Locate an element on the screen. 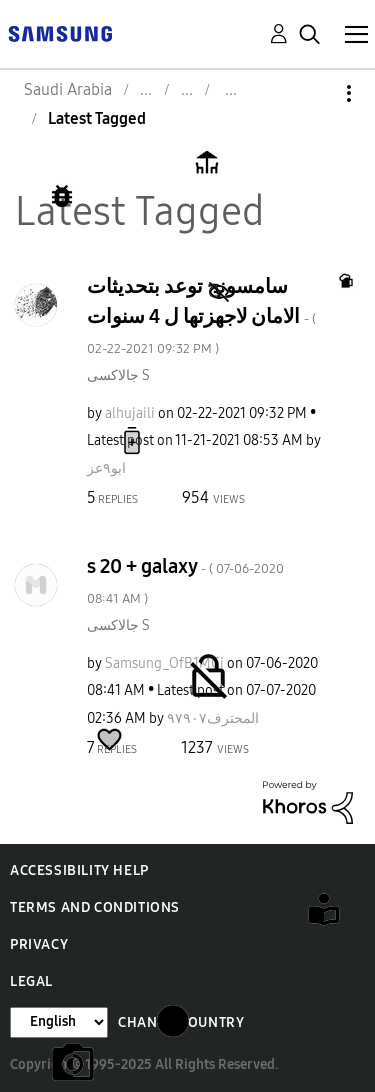  open reading mode or e-reader view is located at coordinates (324, 910).